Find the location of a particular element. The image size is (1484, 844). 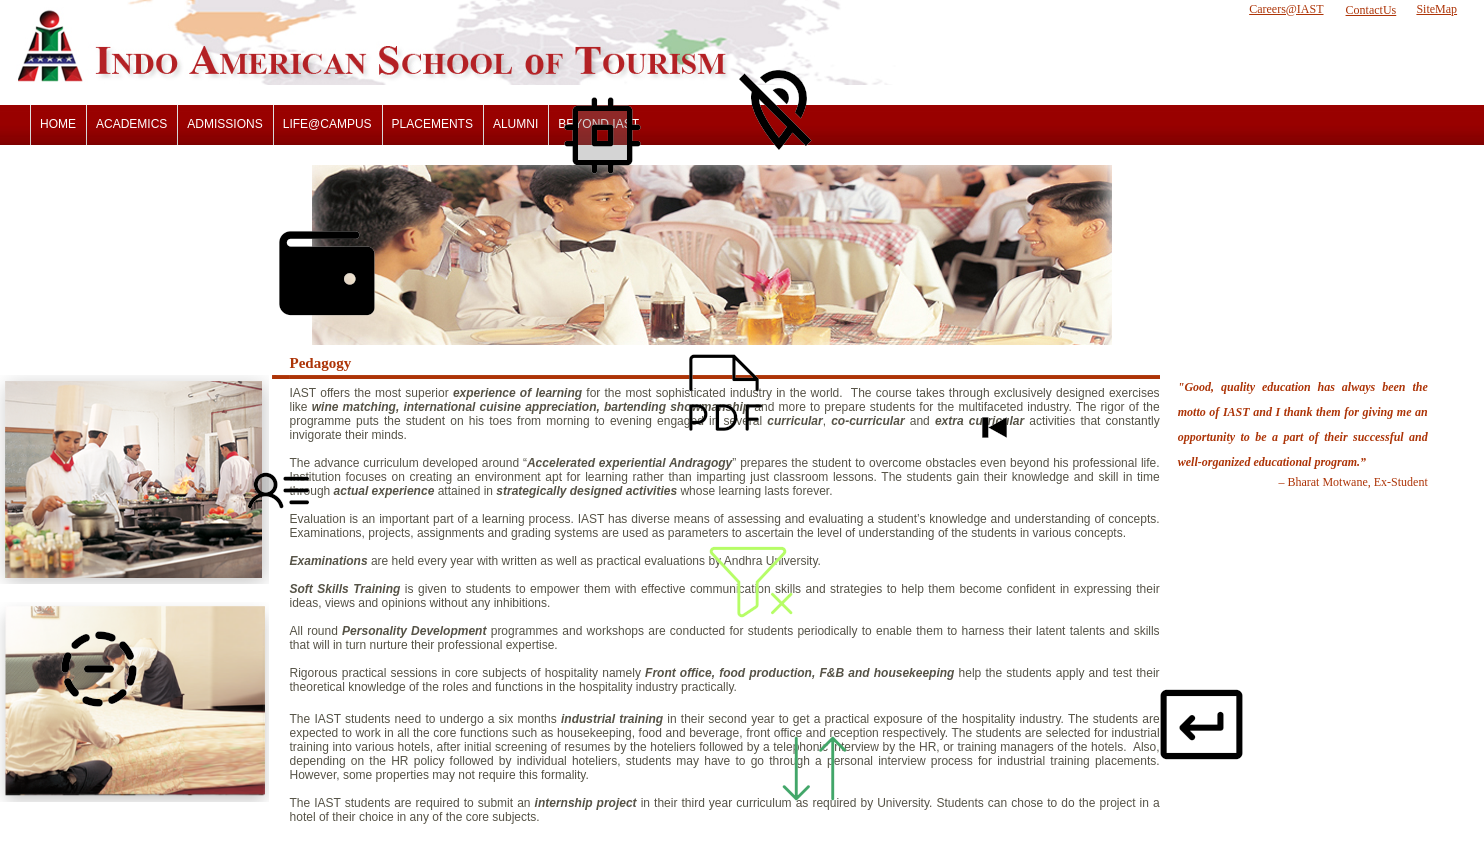

sort items in ascending or descending order is located at coordinates (814, 768).